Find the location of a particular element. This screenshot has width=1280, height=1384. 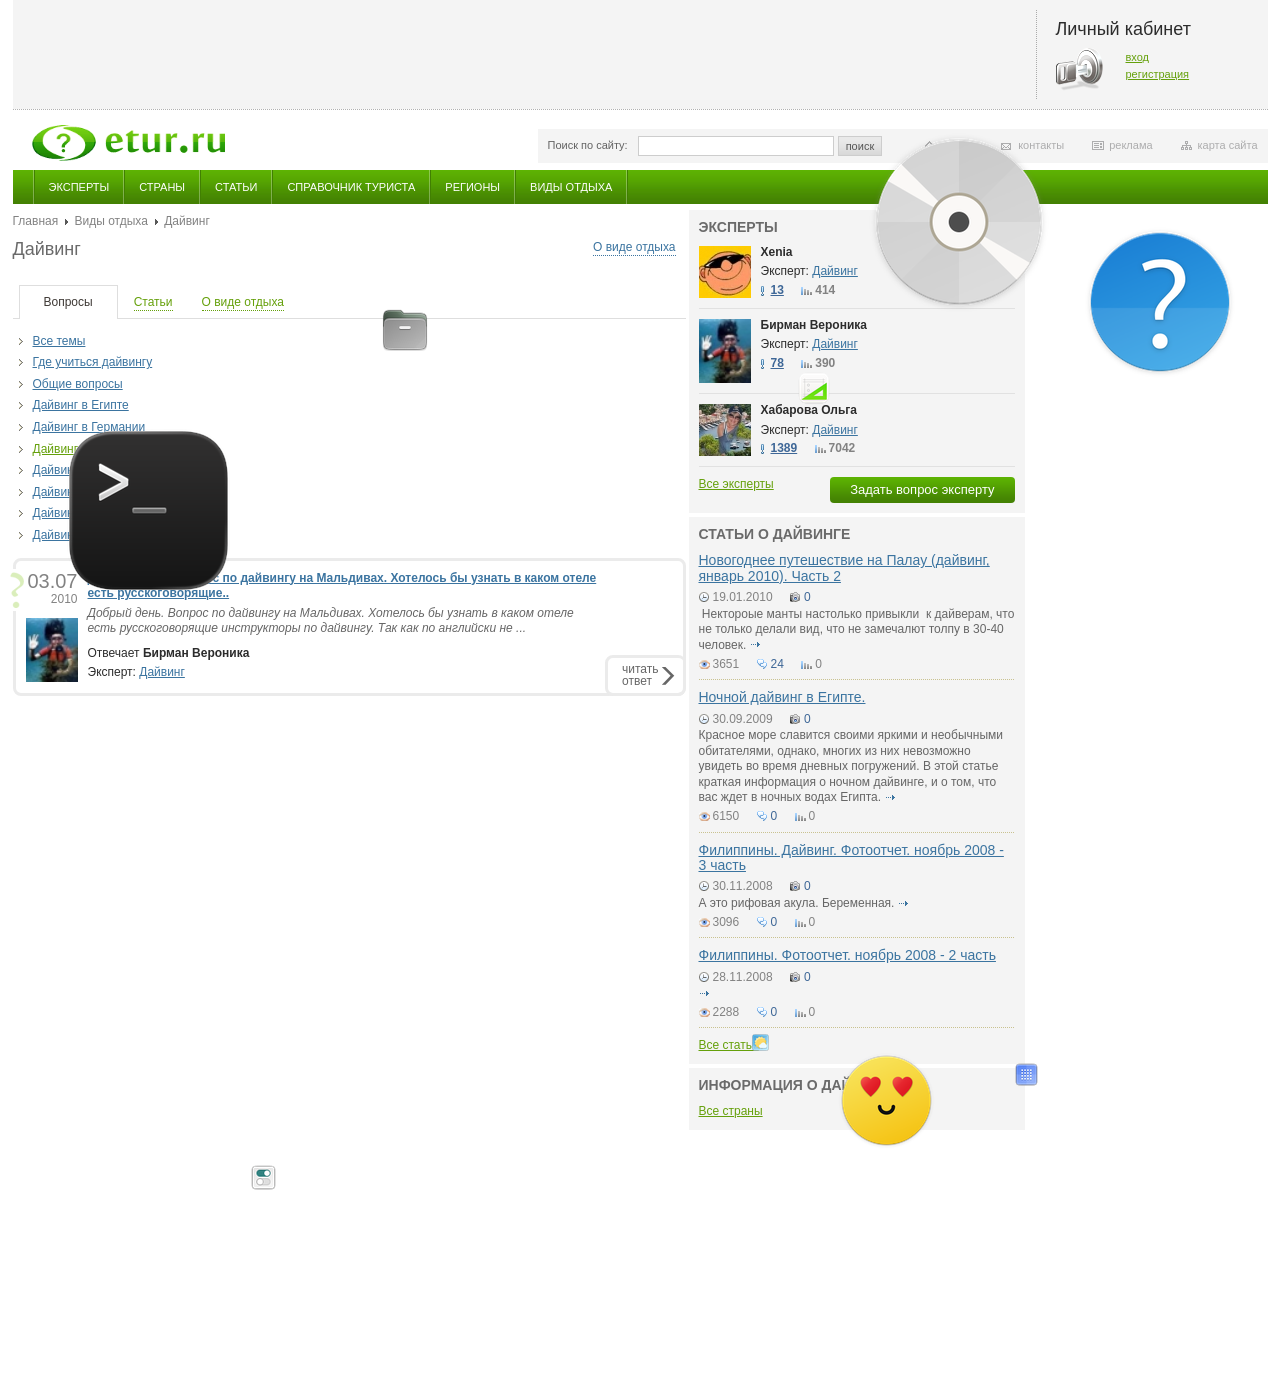

open the terminal application is located at coordinates (148, 510).